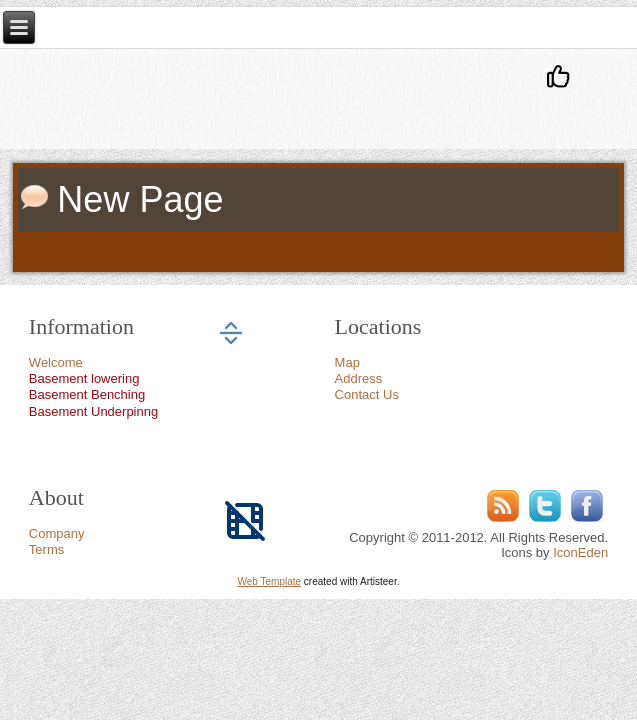  Describe the element at coordinates (231, 333) in the screenshot. I see `insert a horizontal divider between content sections` at that location.